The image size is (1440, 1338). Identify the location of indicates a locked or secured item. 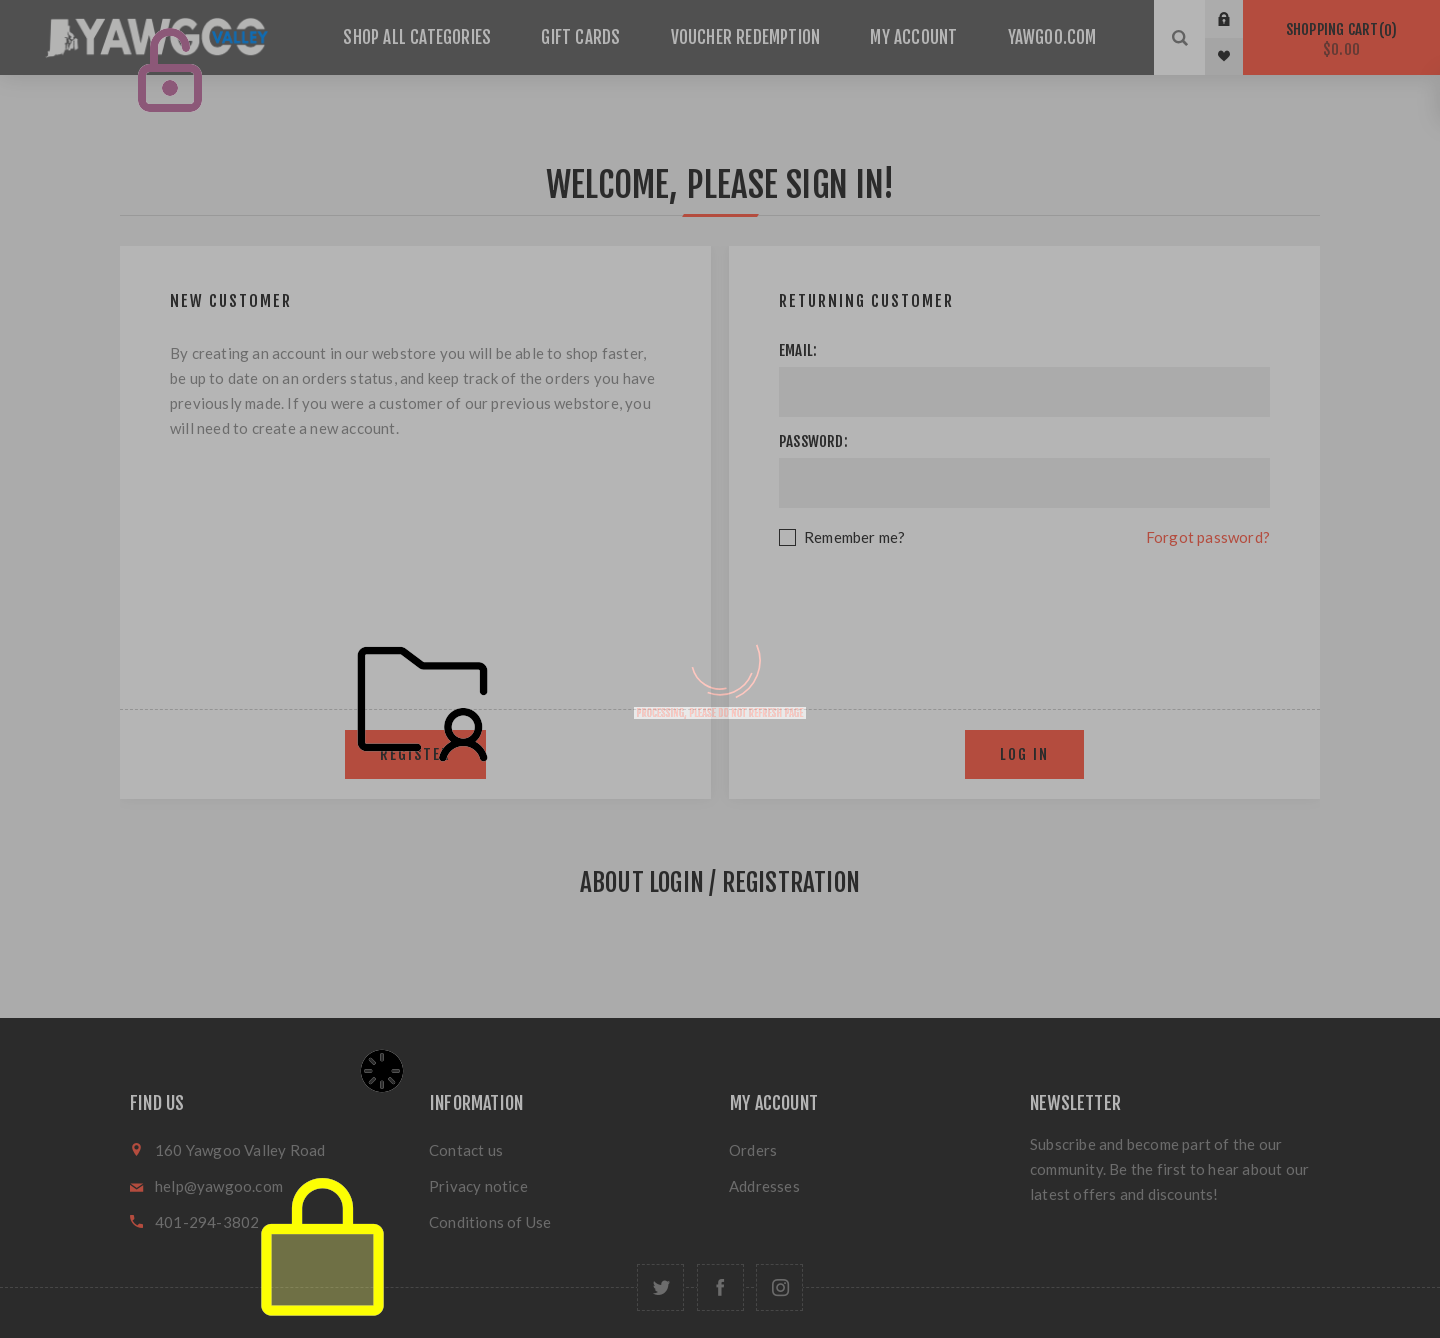
(322, 1254).